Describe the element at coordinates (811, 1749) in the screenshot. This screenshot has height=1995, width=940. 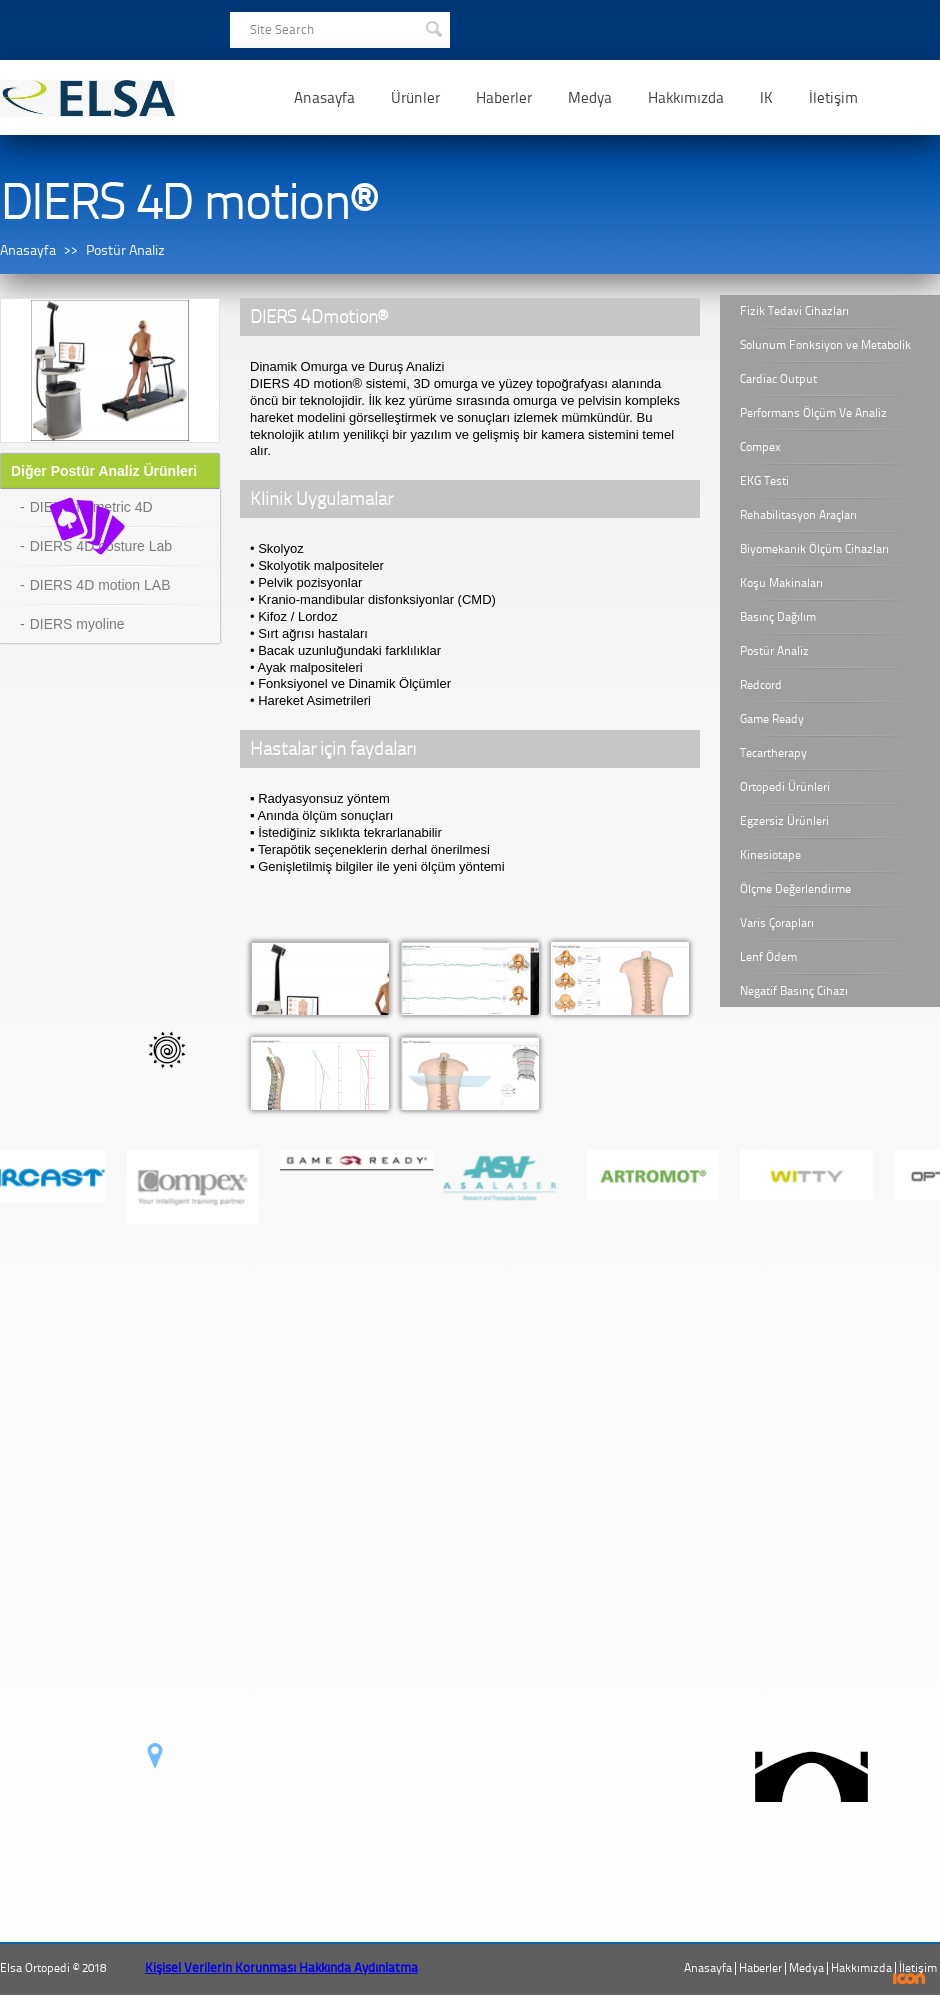
I see `build or place a bridge structure` at that location.